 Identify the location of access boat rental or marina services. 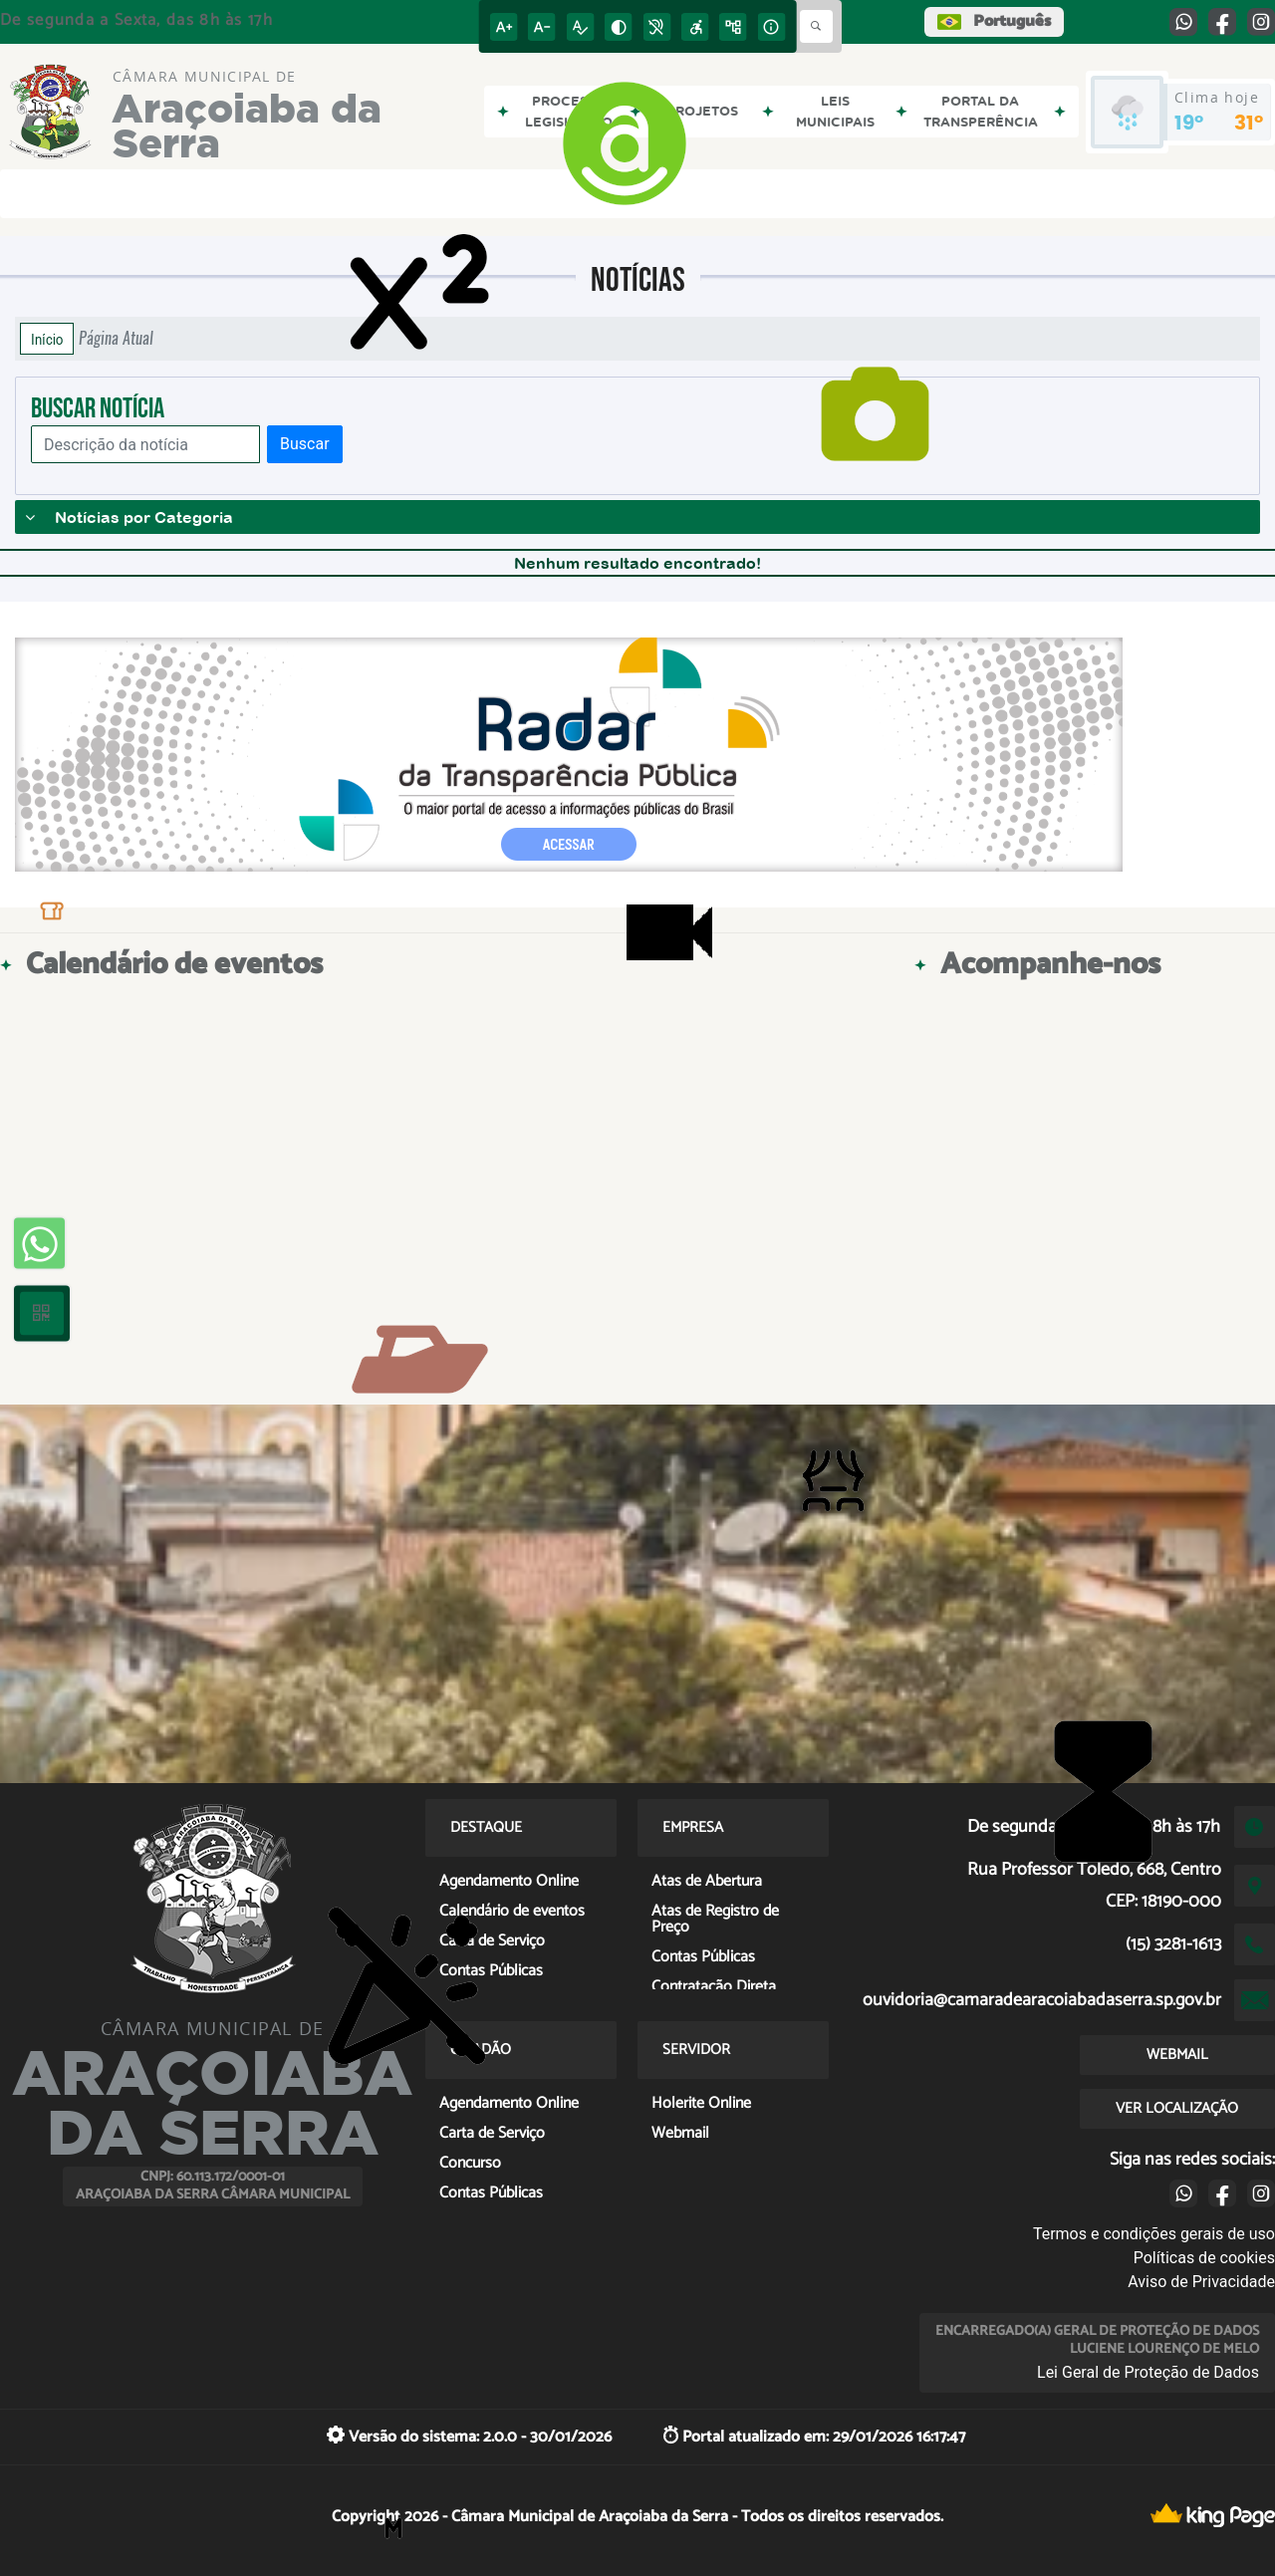
(419, 1356).